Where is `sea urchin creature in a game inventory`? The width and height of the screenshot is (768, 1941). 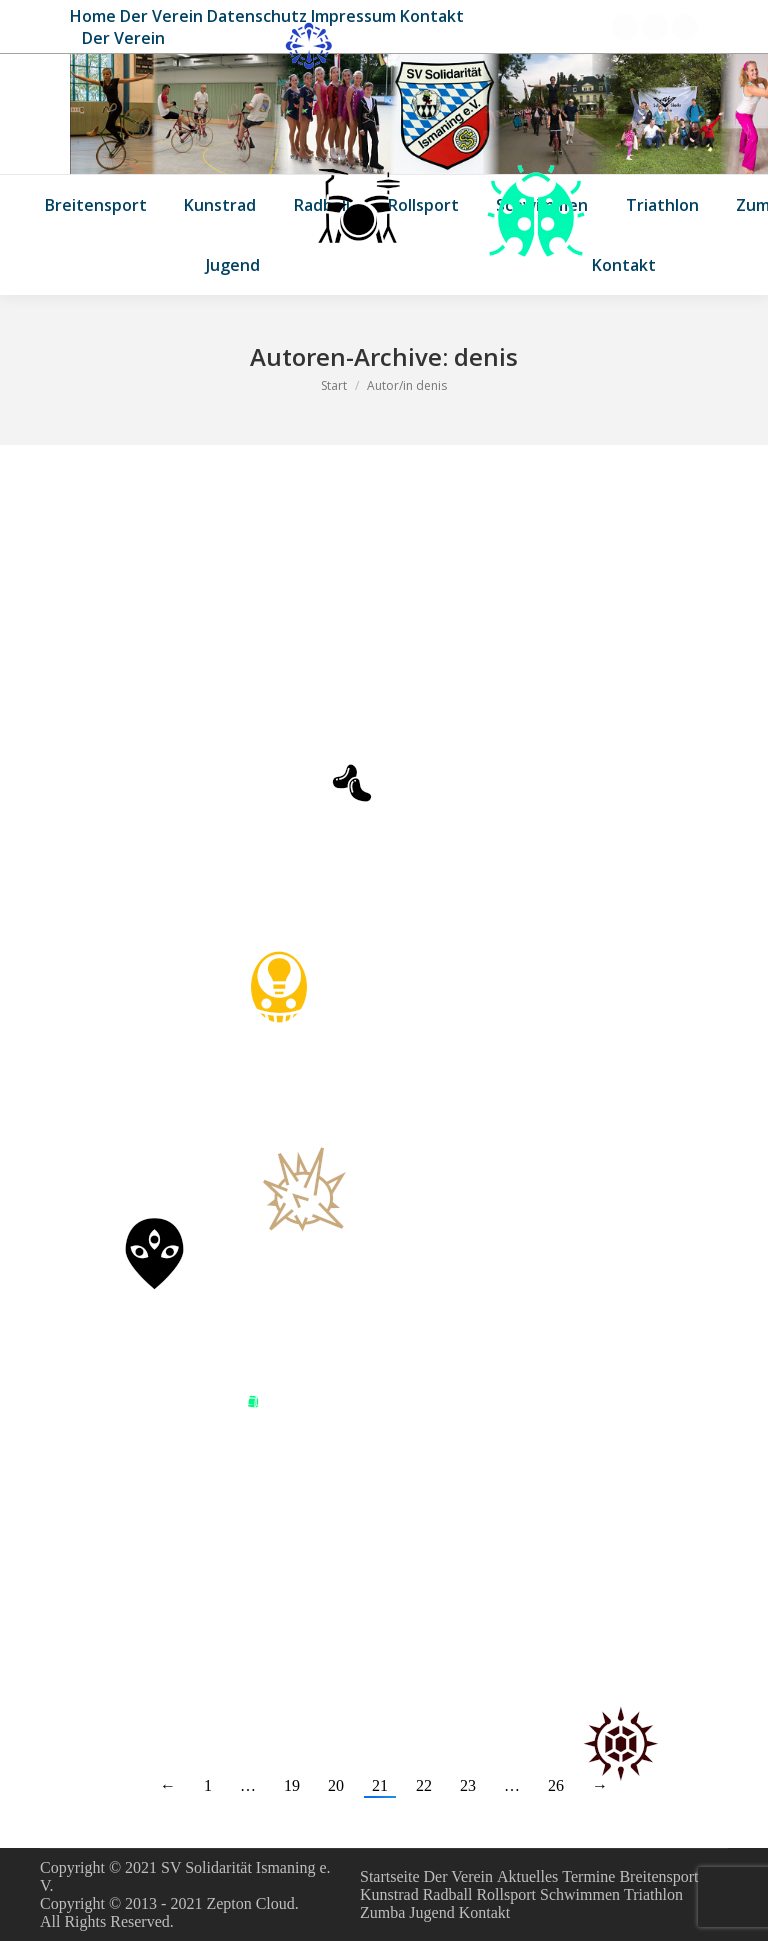 sea urchin creature in a game inventory is located at coordinates (304, 1189).